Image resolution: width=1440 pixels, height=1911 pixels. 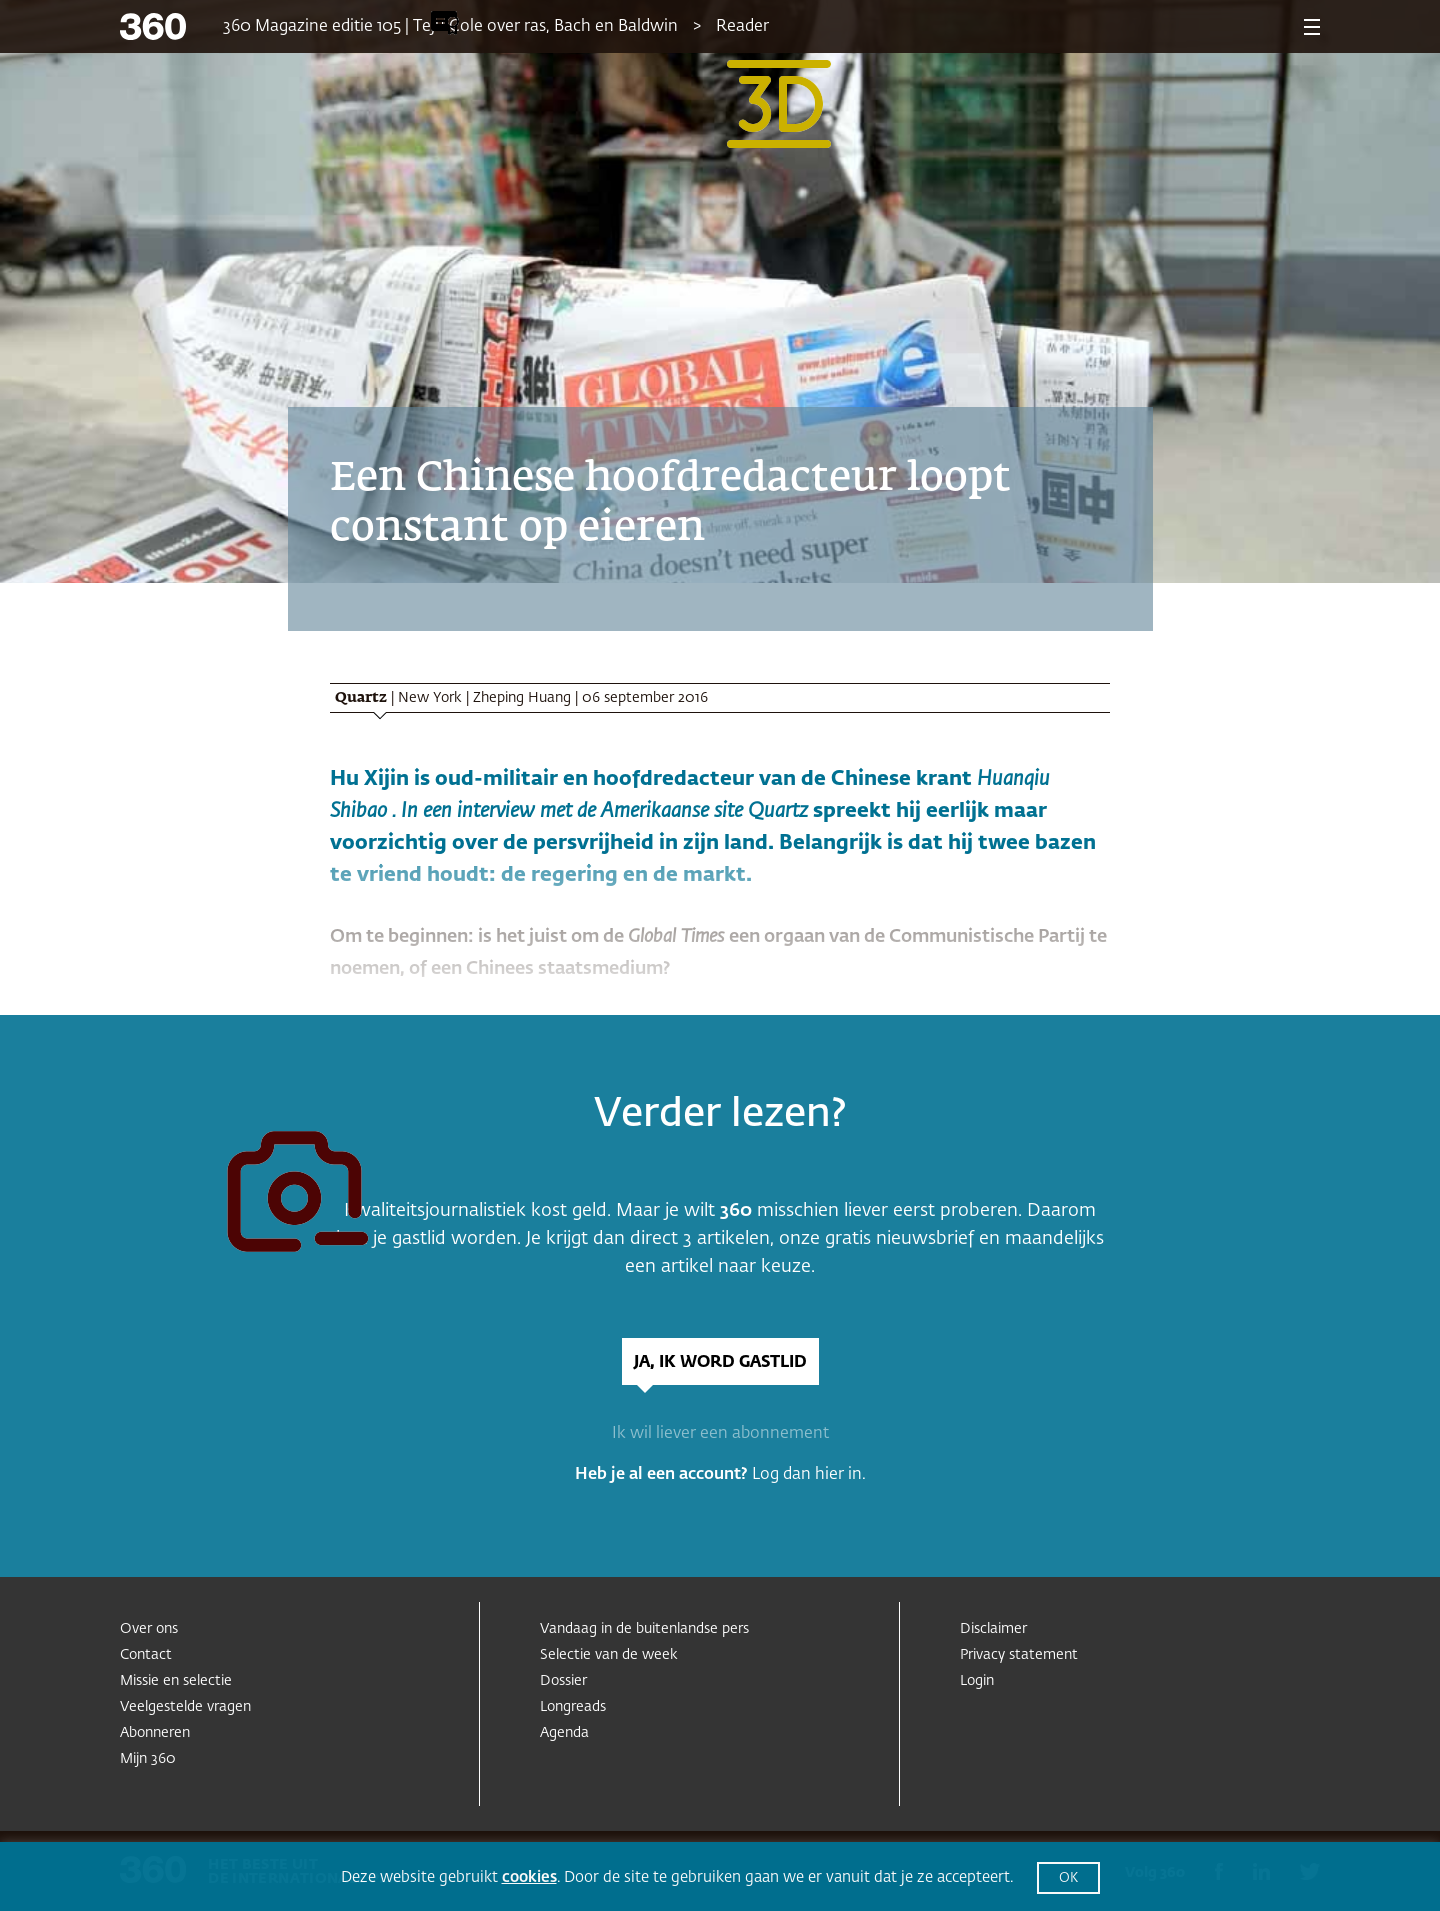 What do you see at coordinates (444, 22) in the screenshot?
I see `view certificate or credential details` at bounding box center [444, 22].